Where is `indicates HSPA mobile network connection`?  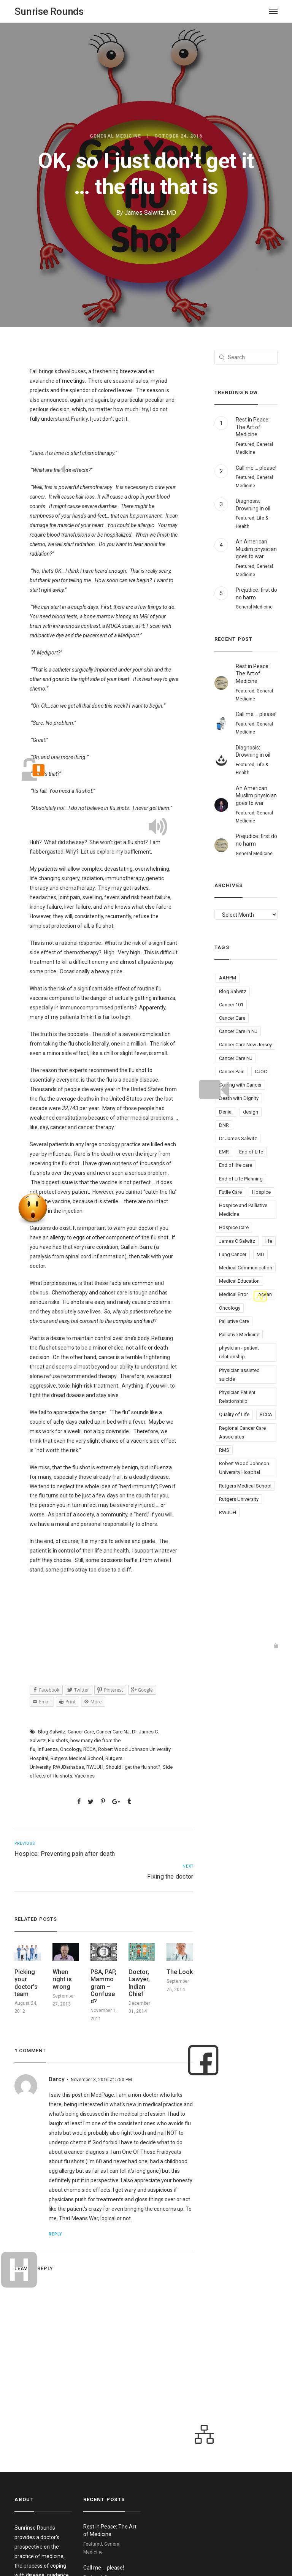
indicates HSPA mobile network connection is located at coordinates (19, 2270).